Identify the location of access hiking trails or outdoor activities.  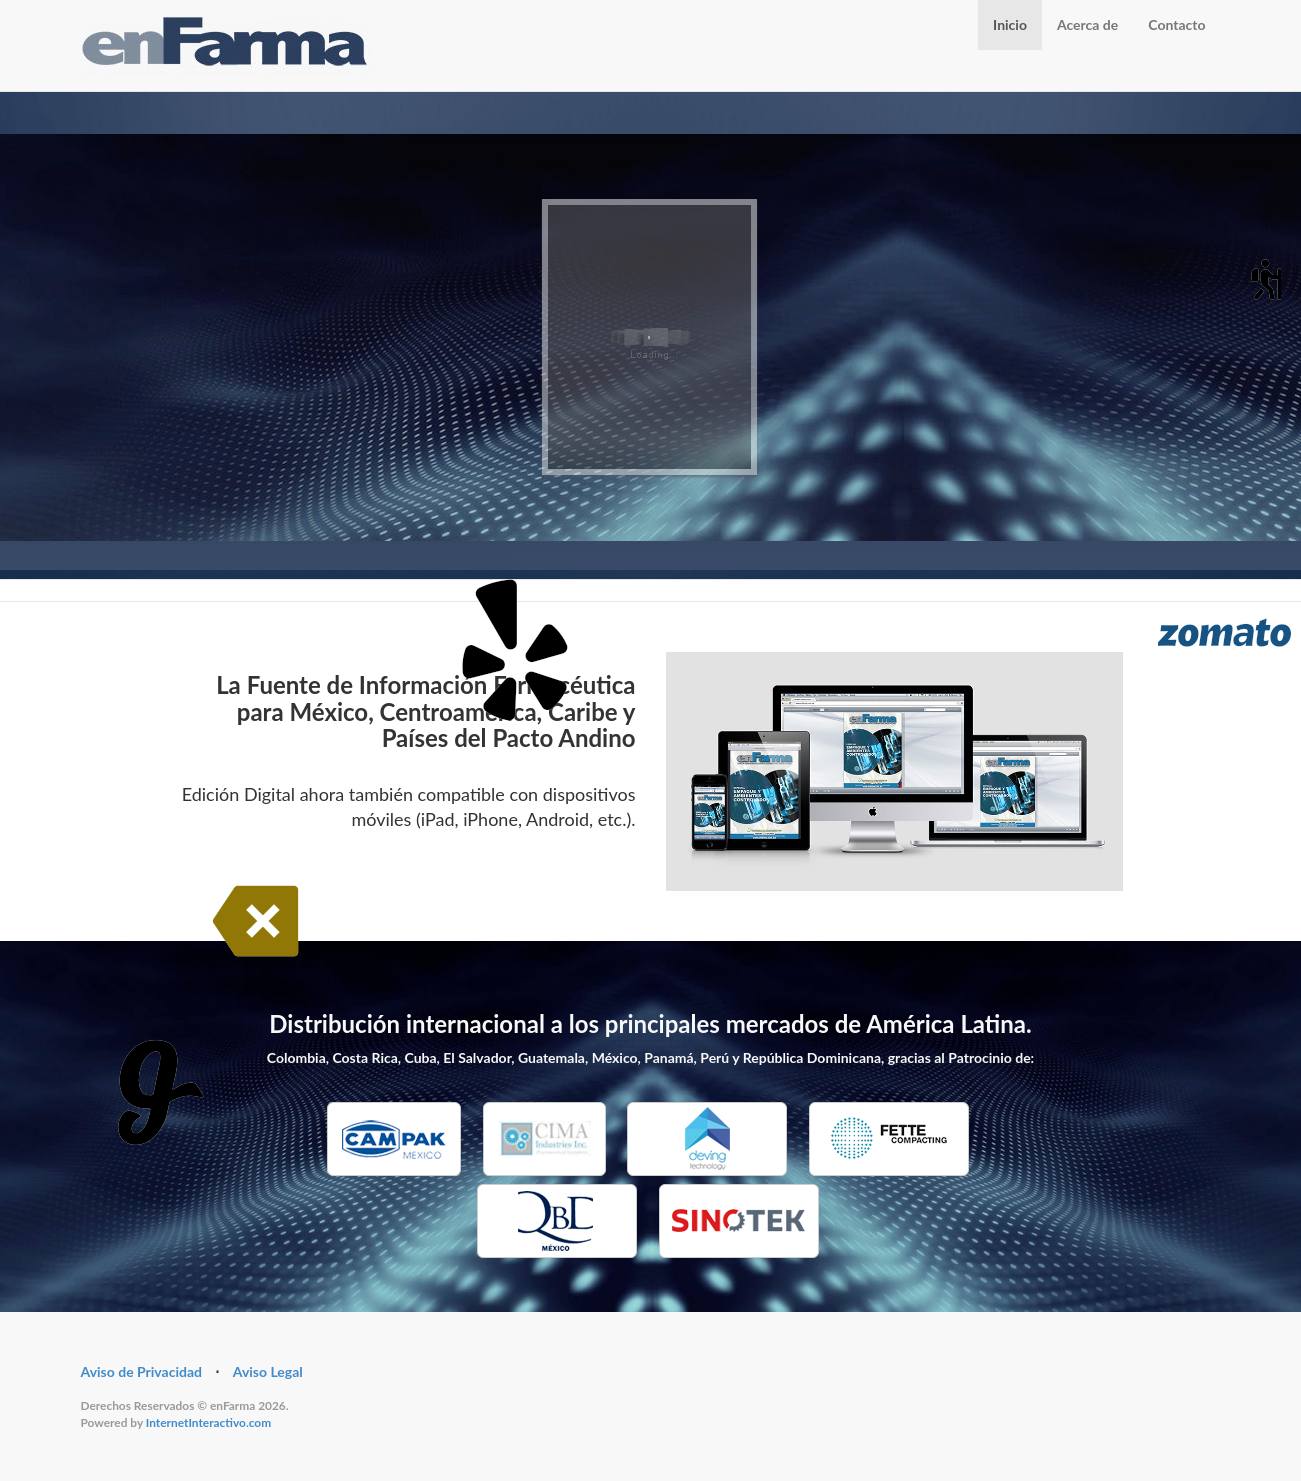
(1267, 279).